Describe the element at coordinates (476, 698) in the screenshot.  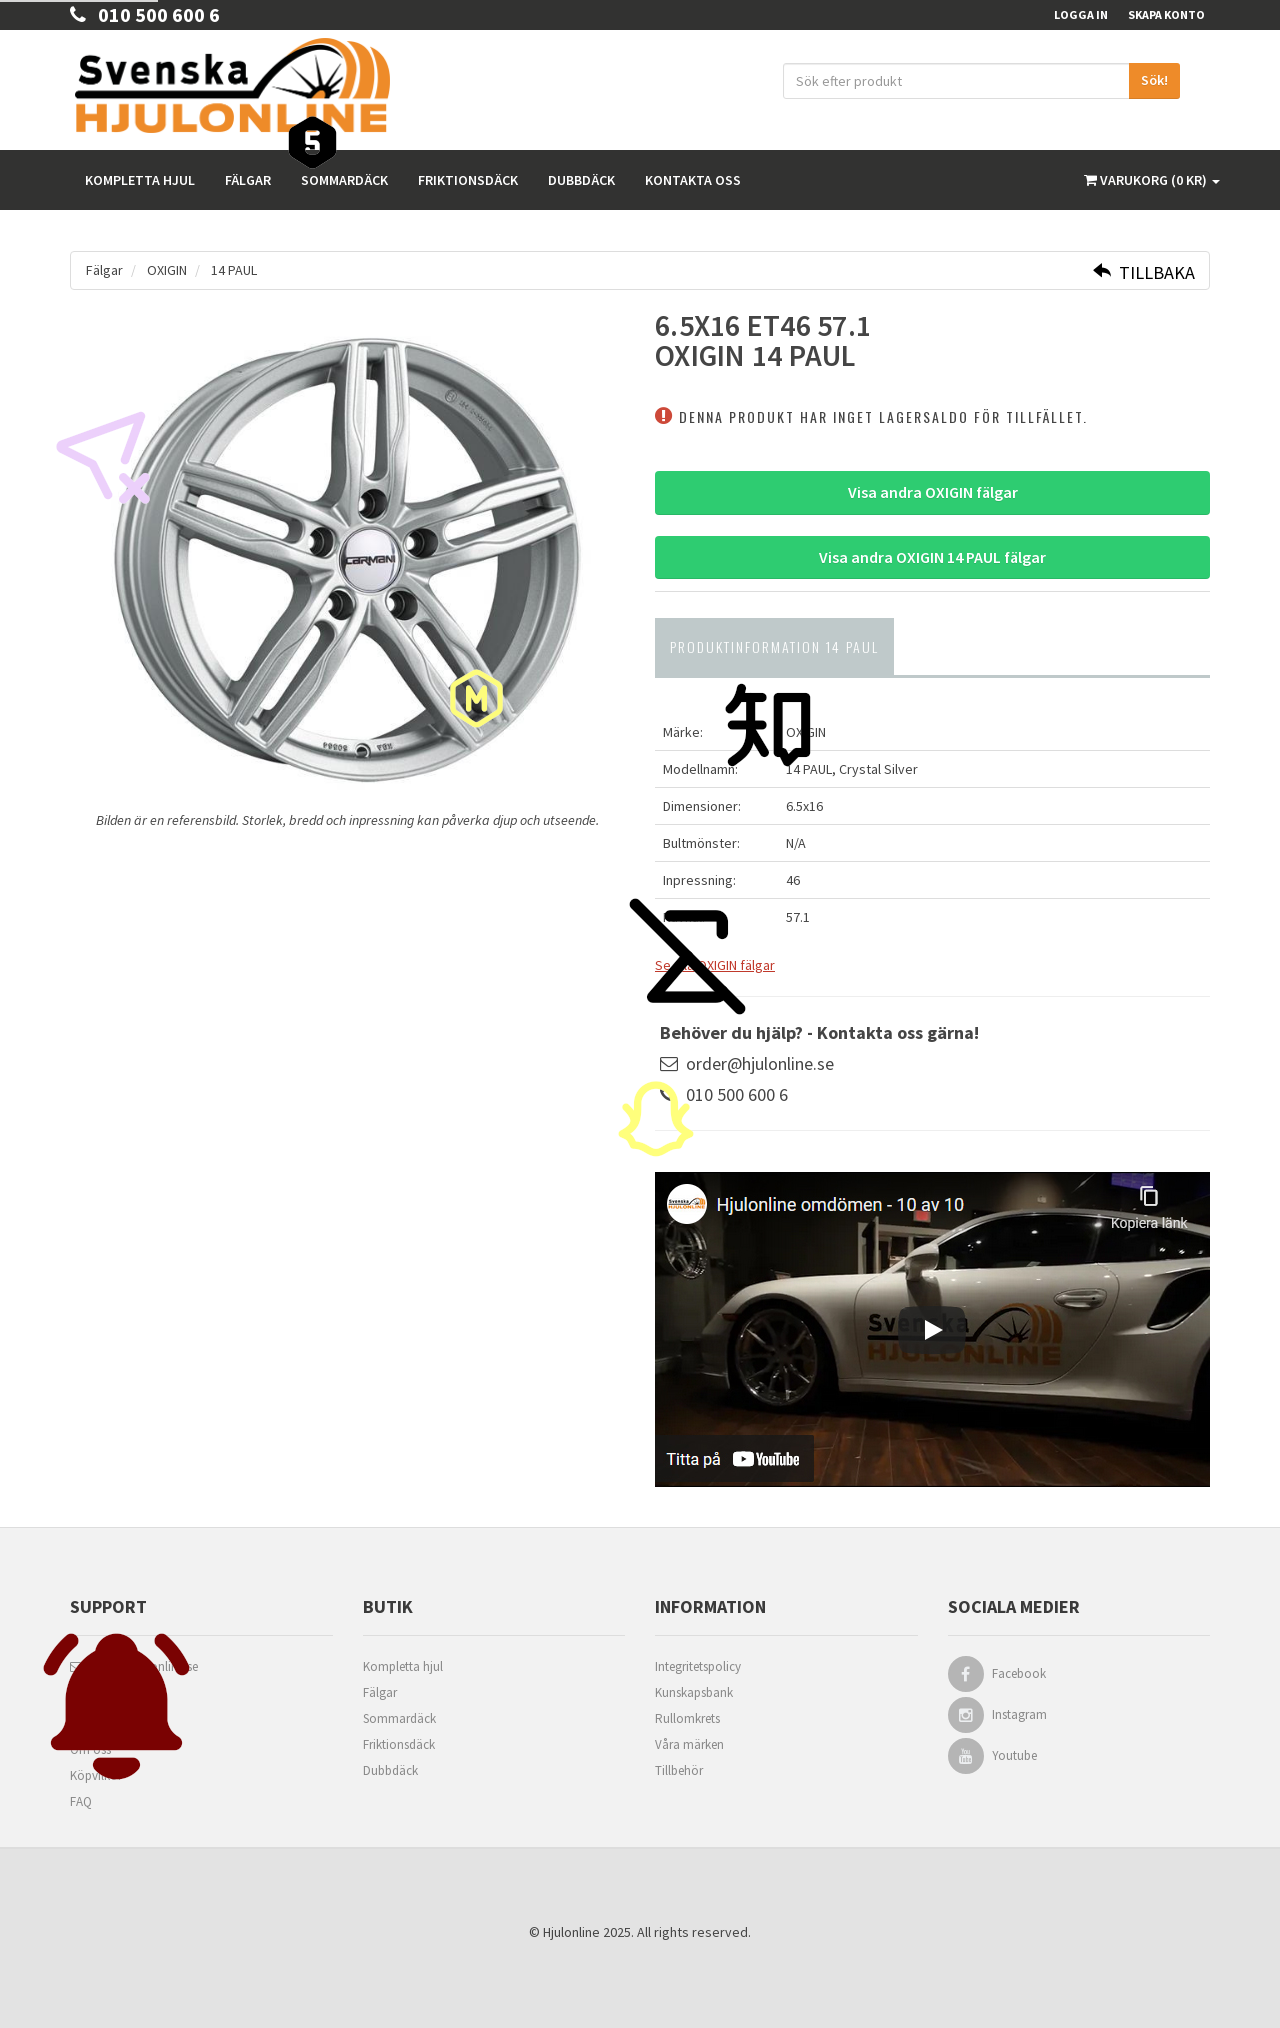
I see `indicates a module or component in a system` at that location.